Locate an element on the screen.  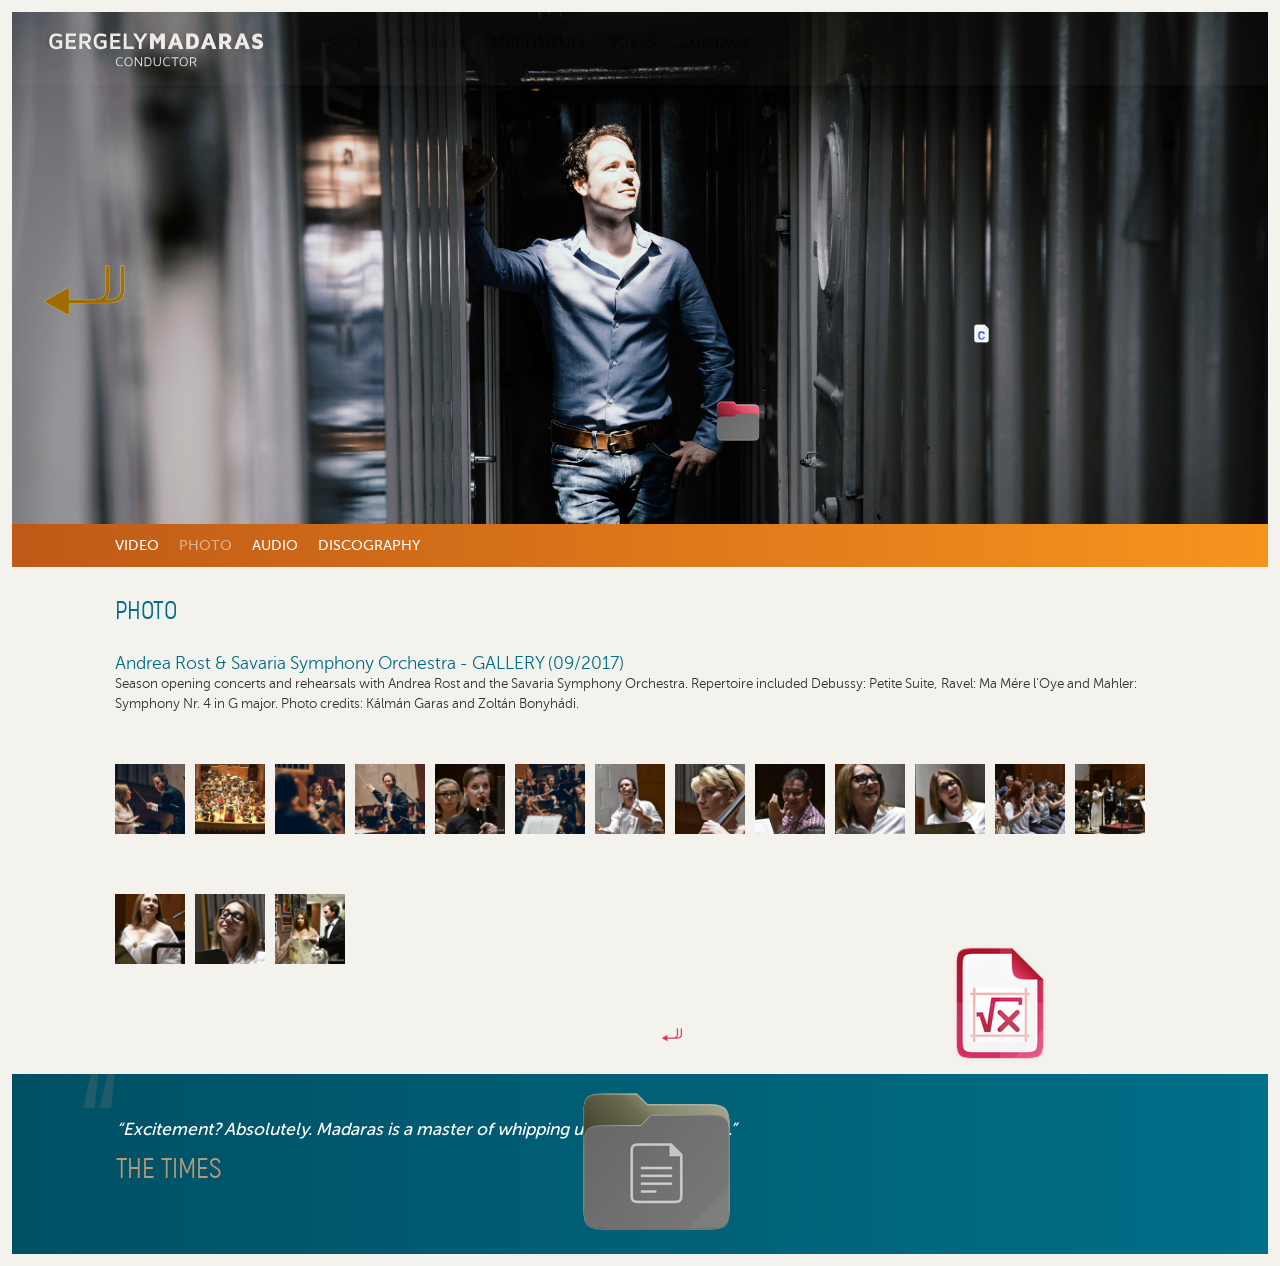
reply to all recipients in an email thread is located at coordinates (671, 1033).